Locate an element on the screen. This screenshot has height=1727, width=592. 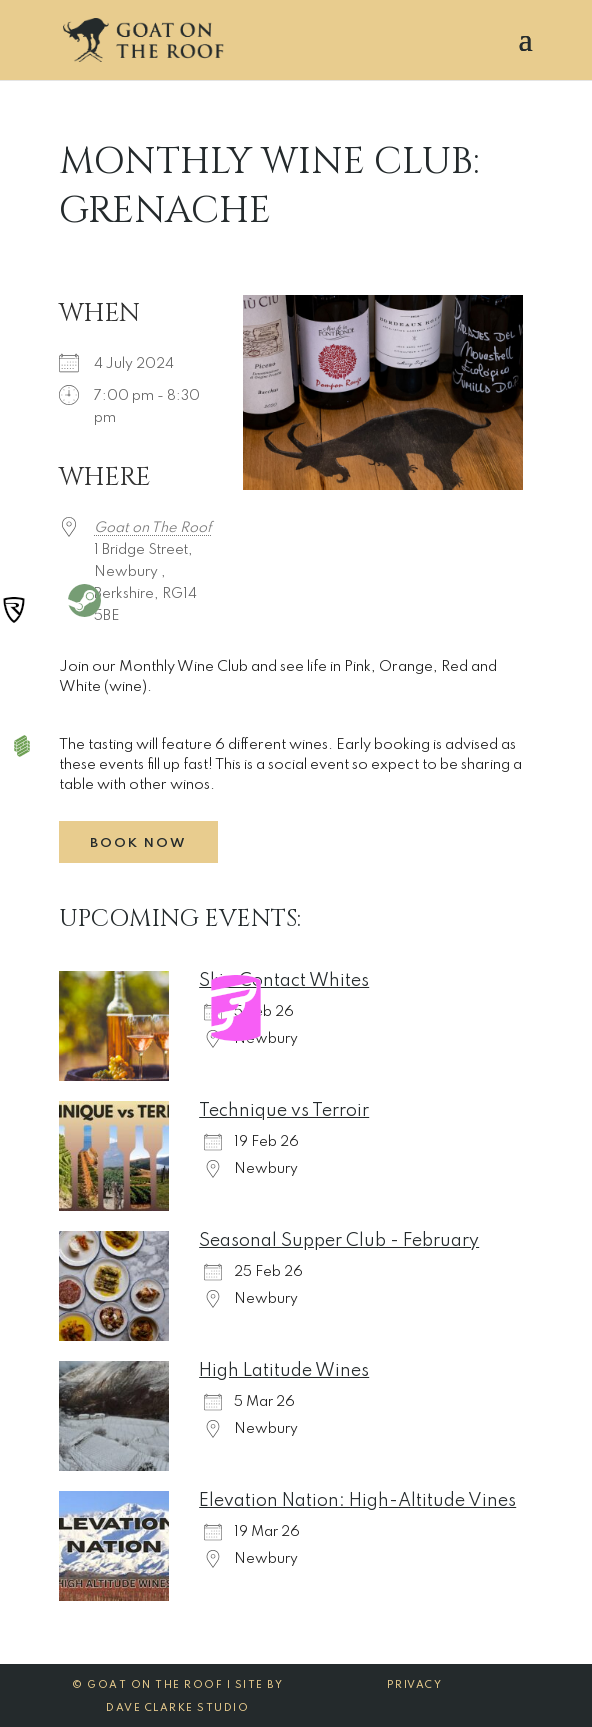
Formik library logo is located at coordinates (22, 746).